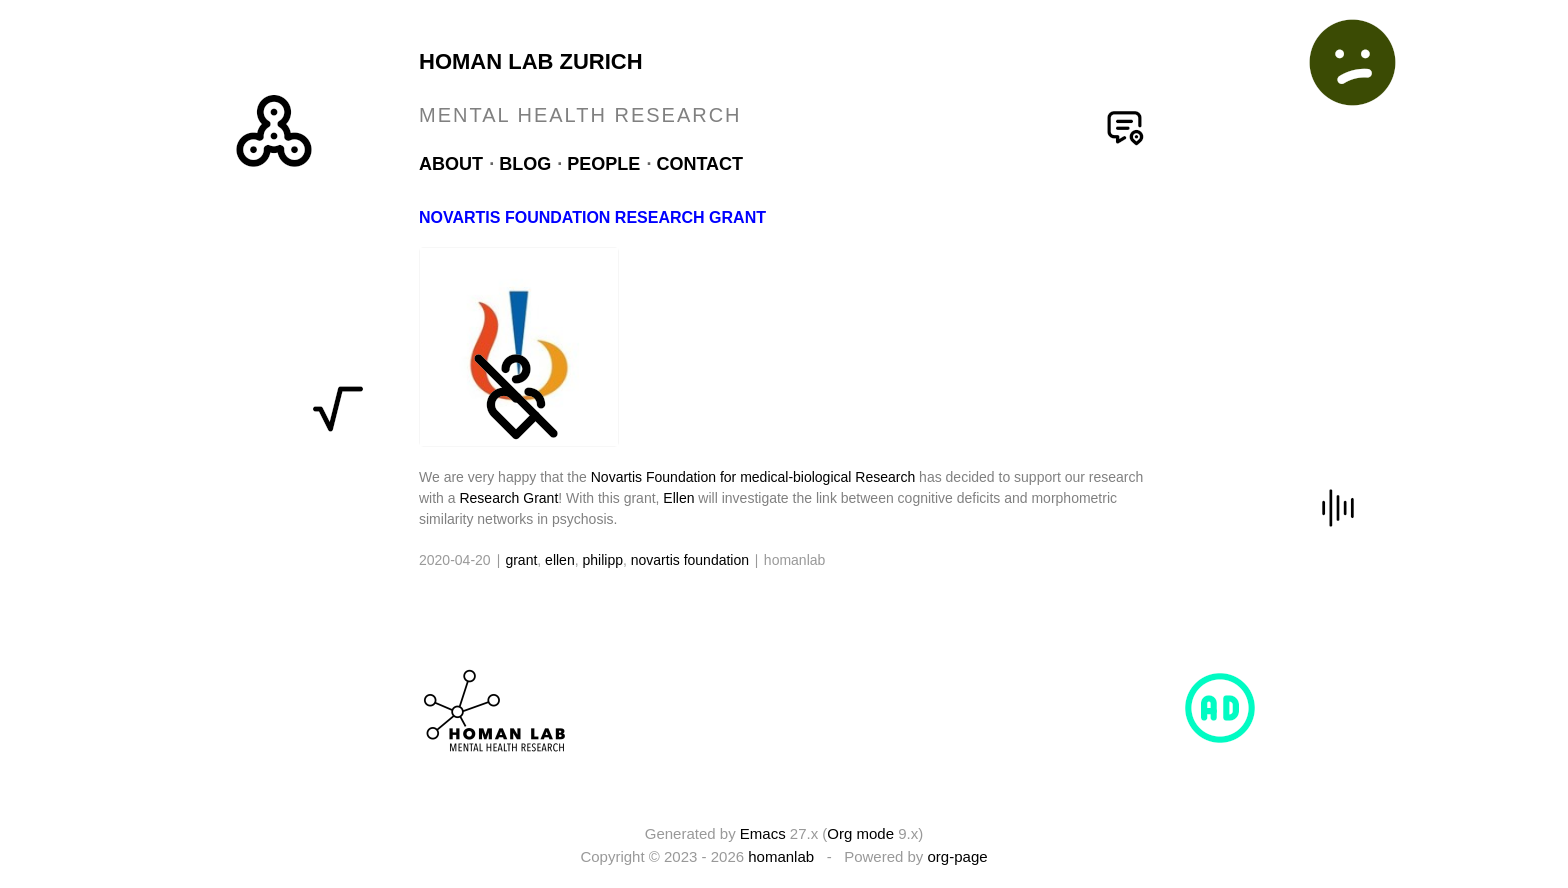 Image resolution: width=1568 pixels, height=888 pixels. What do you see at coordinates (1124, 126) in the screenshot?
I see `pin a message to a specific location` at bounding box center [1124, 126].